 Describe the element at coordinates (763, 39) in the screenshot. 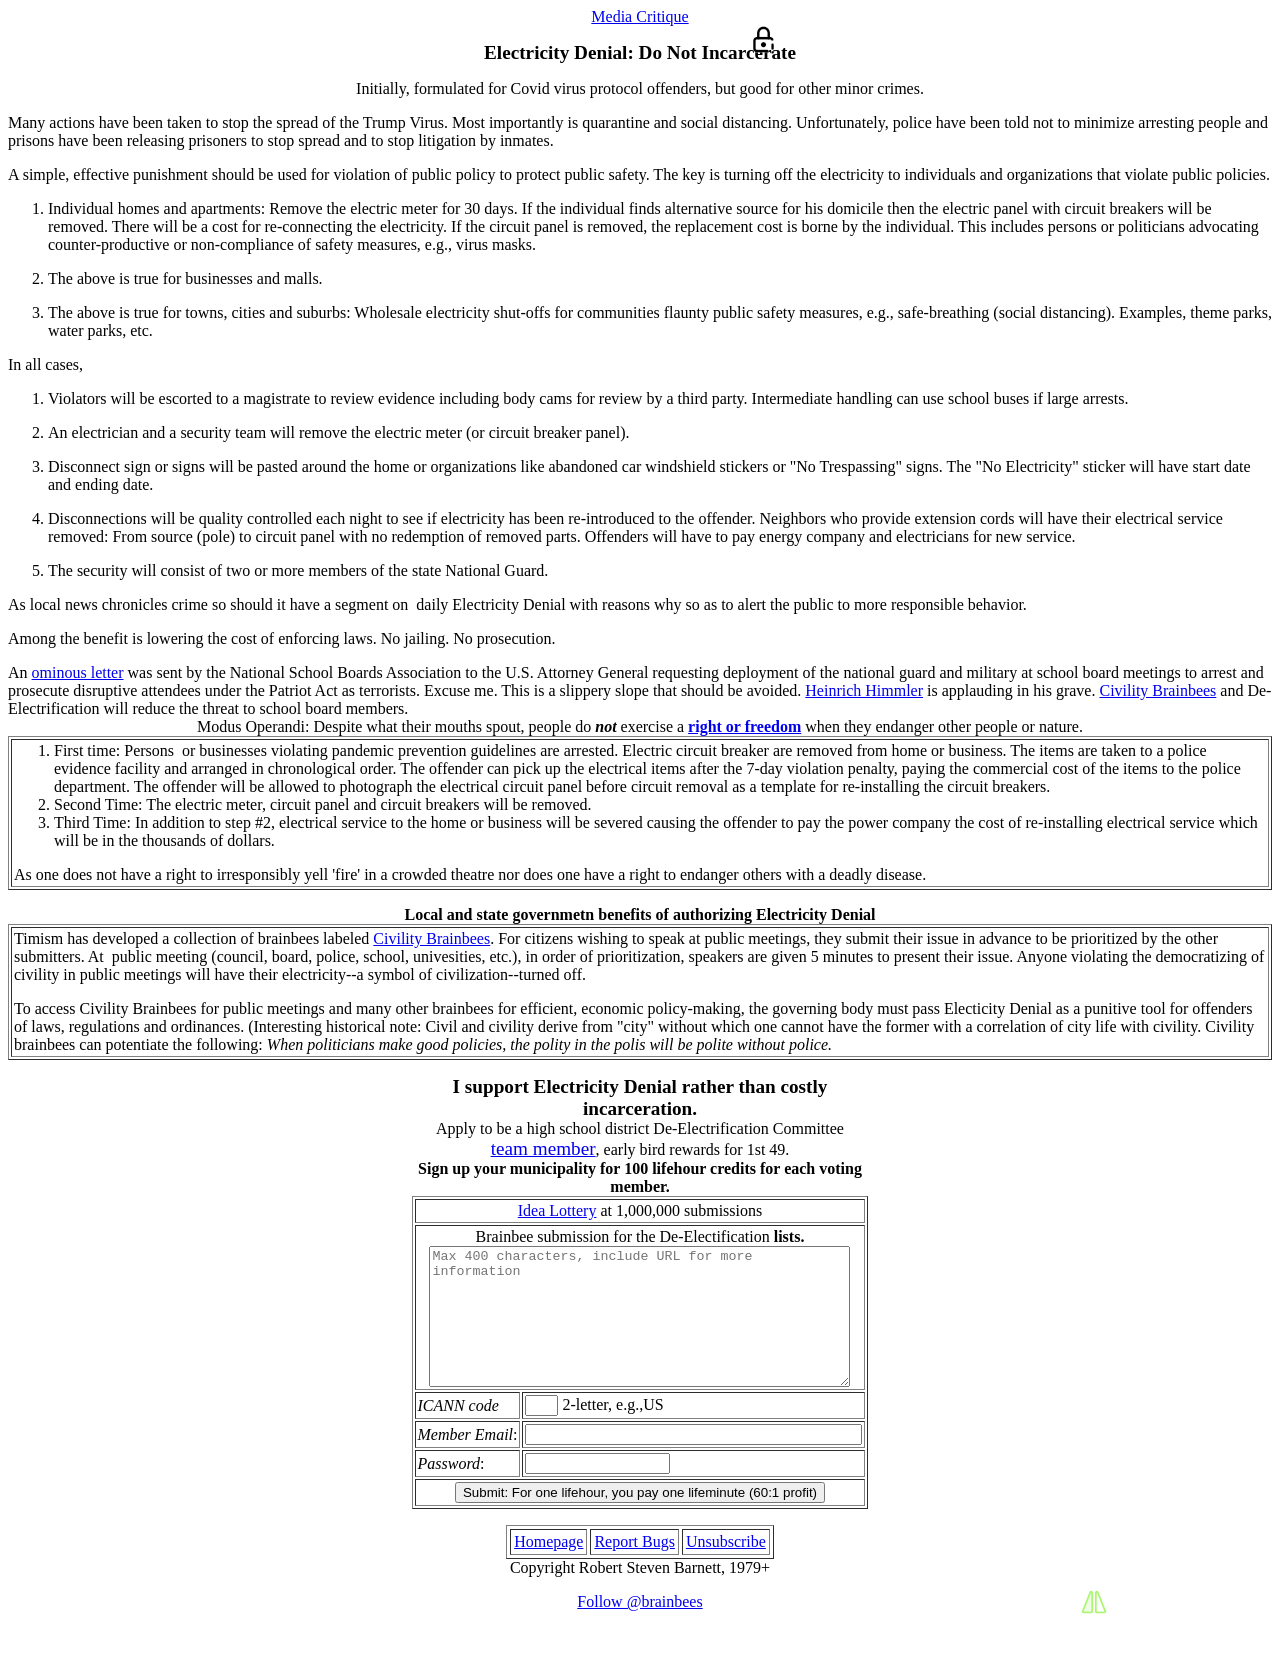

I see `security alert or warning detected` at that location.